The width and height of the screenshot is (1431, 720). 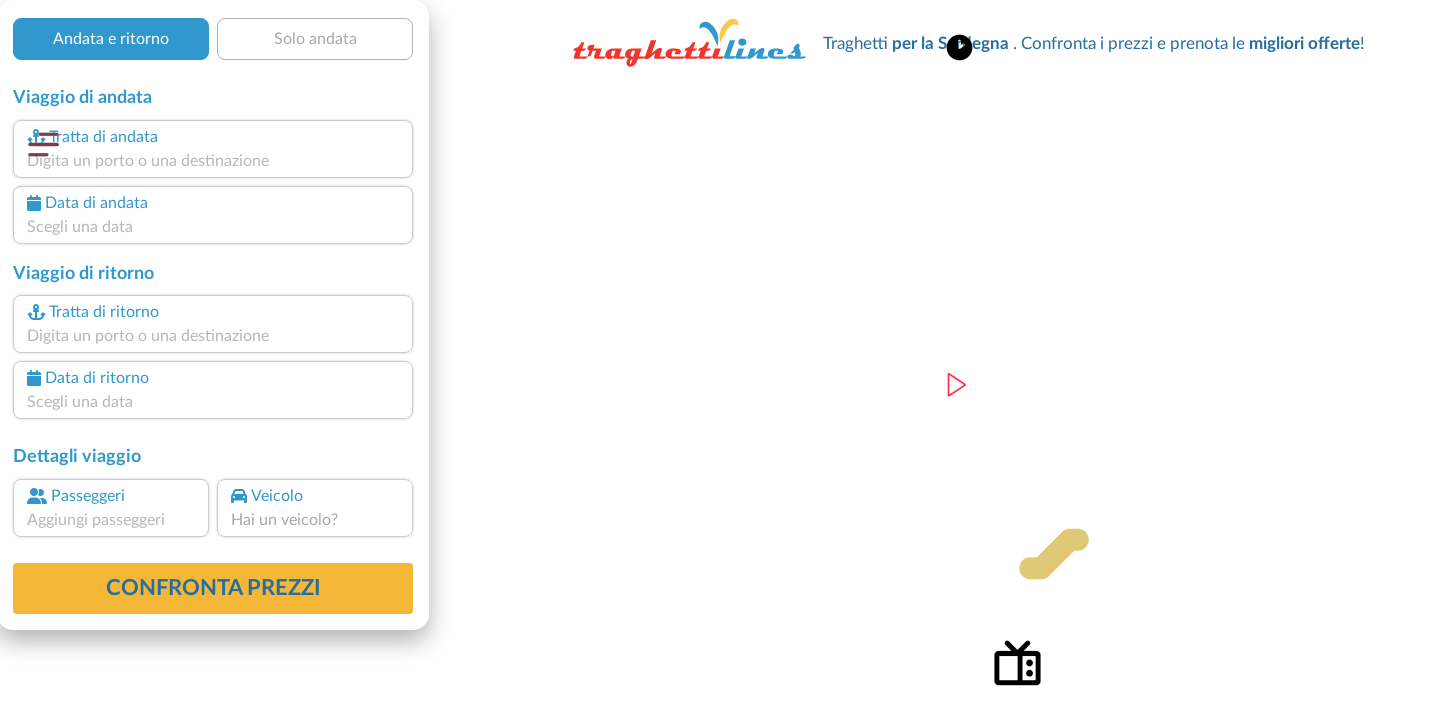 What do you see at coordinates (957, 384) in the screenshot?
I see `start or resume playback` at bounding box center [957, 384].